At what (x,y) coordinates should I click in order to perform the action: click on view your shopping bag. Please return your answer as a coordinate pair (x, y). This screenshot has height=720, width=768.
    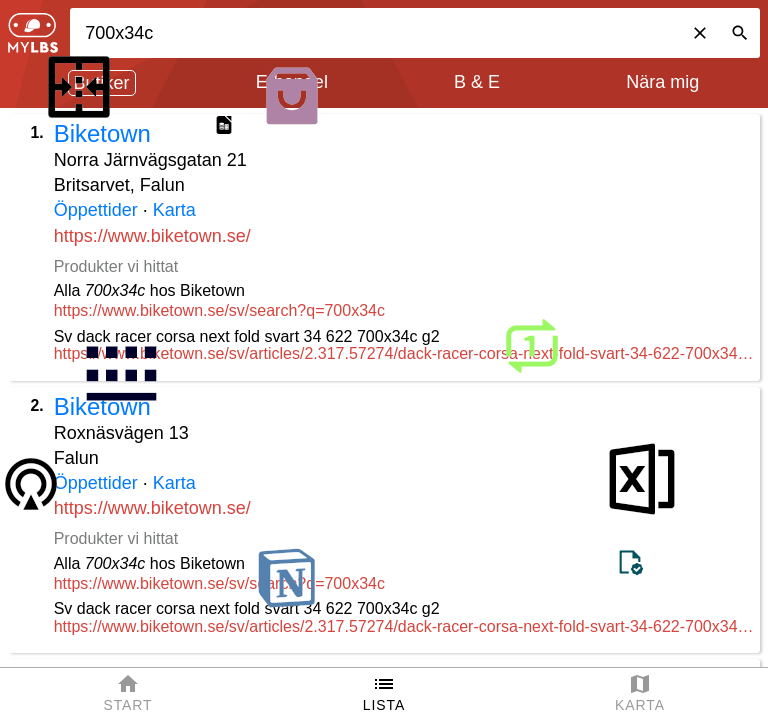
    Looking at the image, I should click on (292, 96).